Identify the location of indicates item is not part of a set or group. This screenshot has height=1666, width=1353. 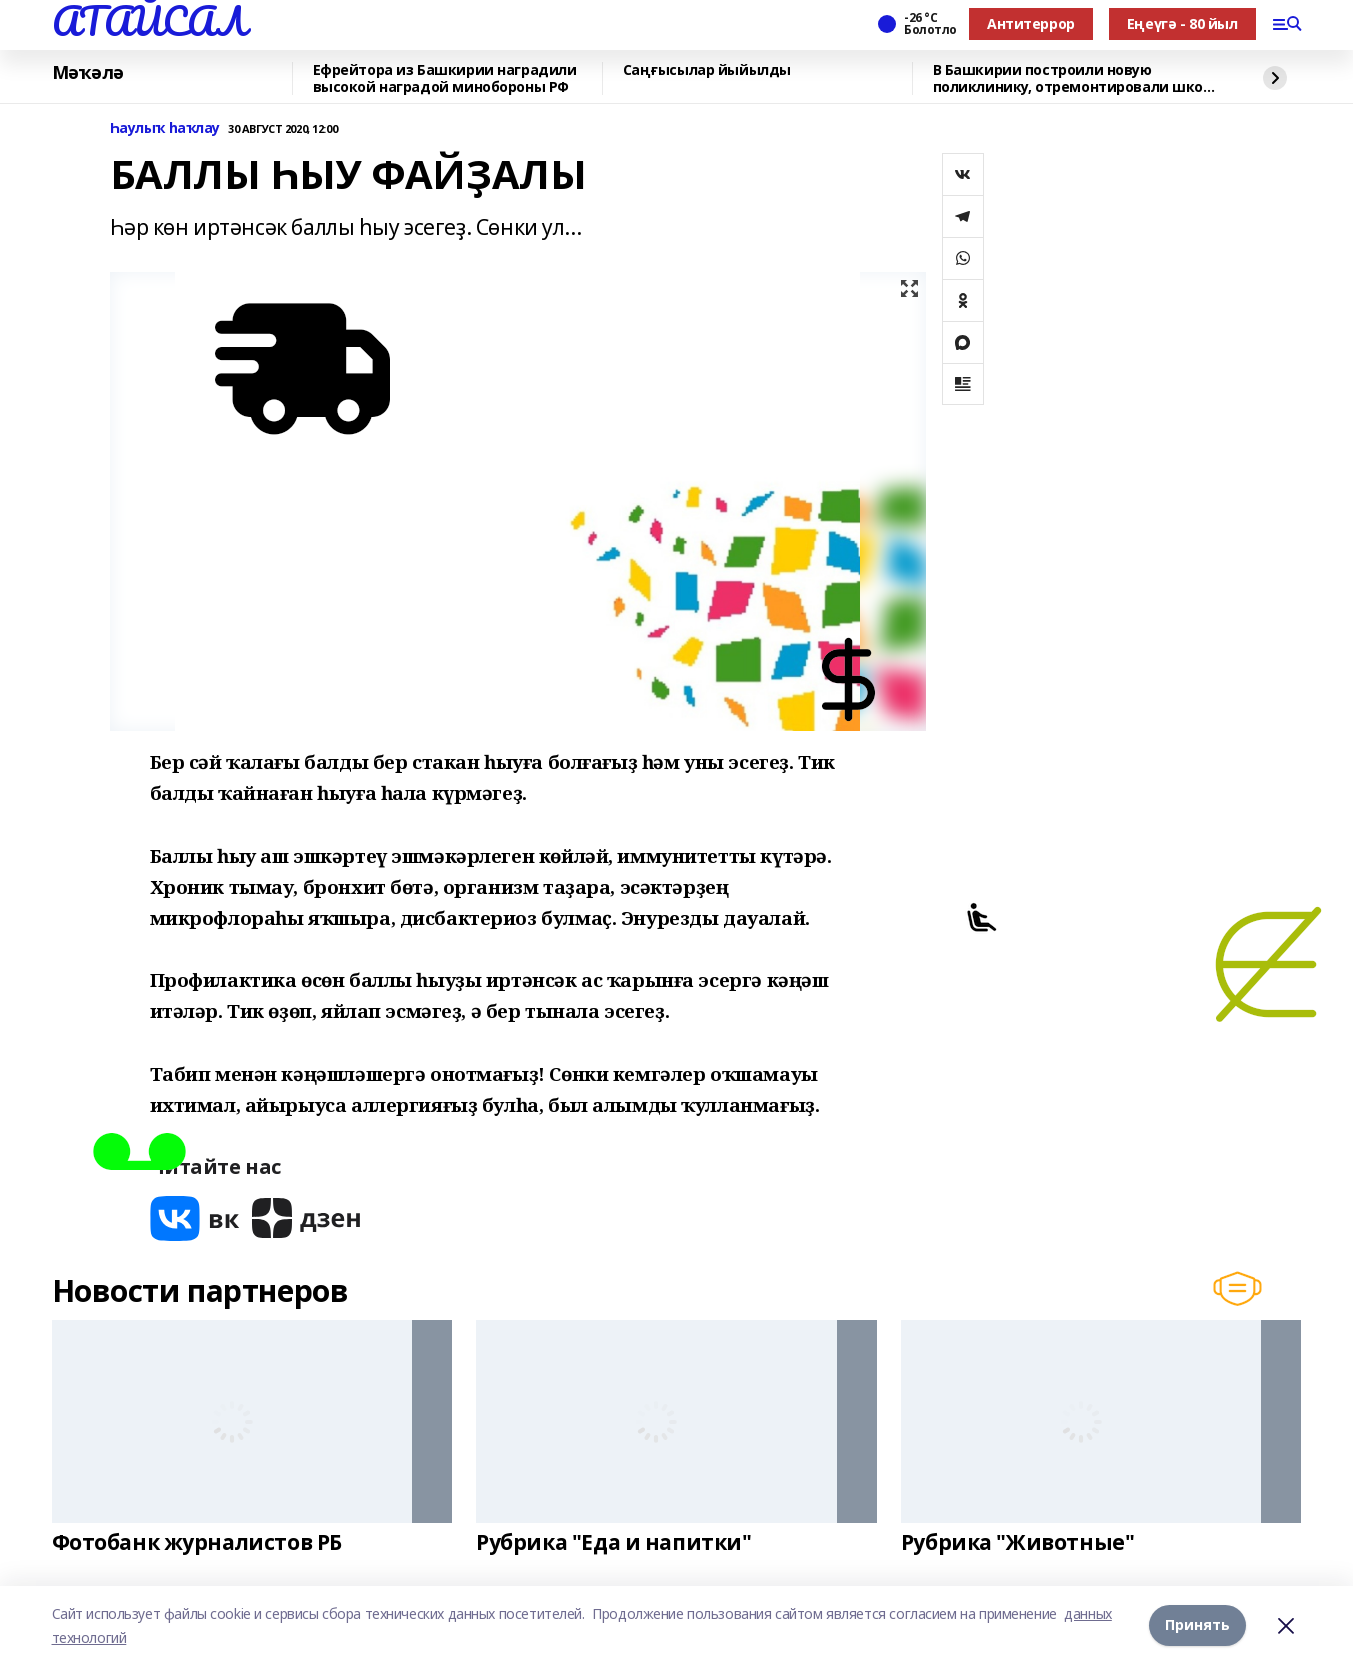
(1268, 964).